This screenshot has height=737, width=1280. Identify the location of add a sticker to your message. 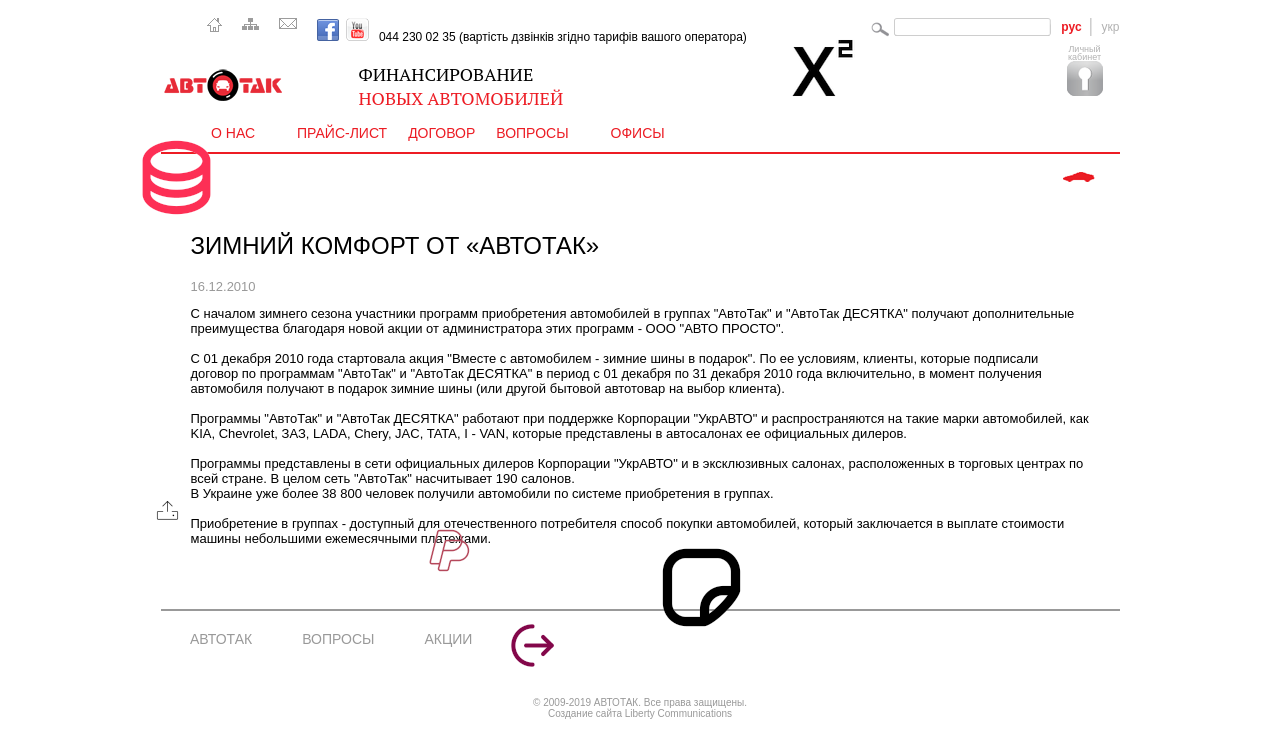
(701, 587).